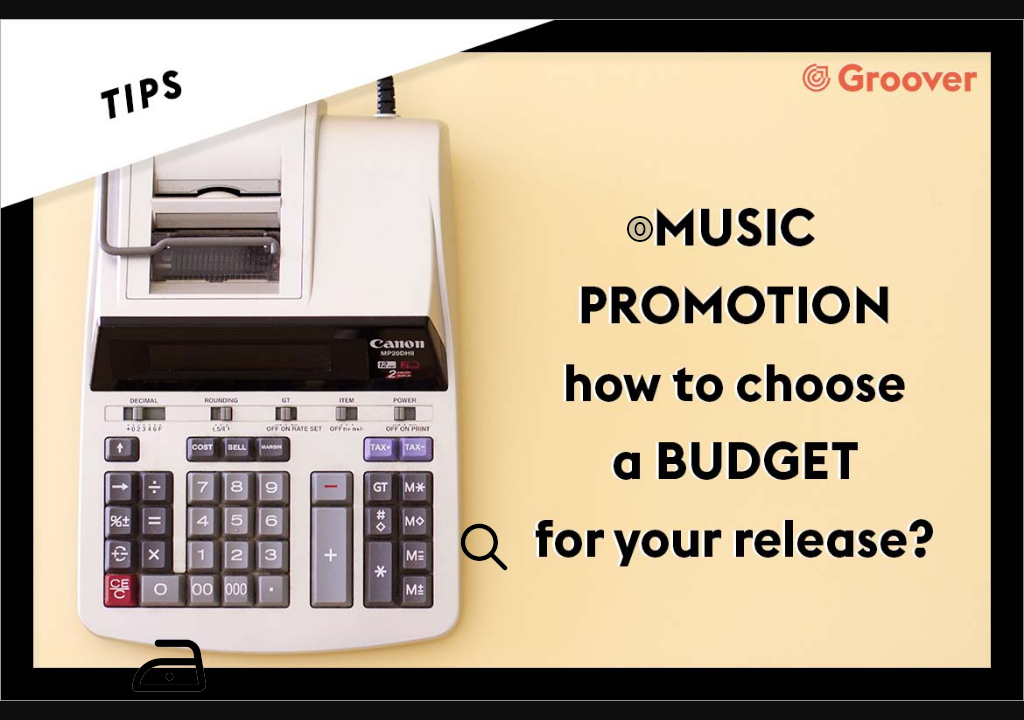  Describe the element at coordinates (484, 547) in the screenshot. I see `search for content or items` at that location.